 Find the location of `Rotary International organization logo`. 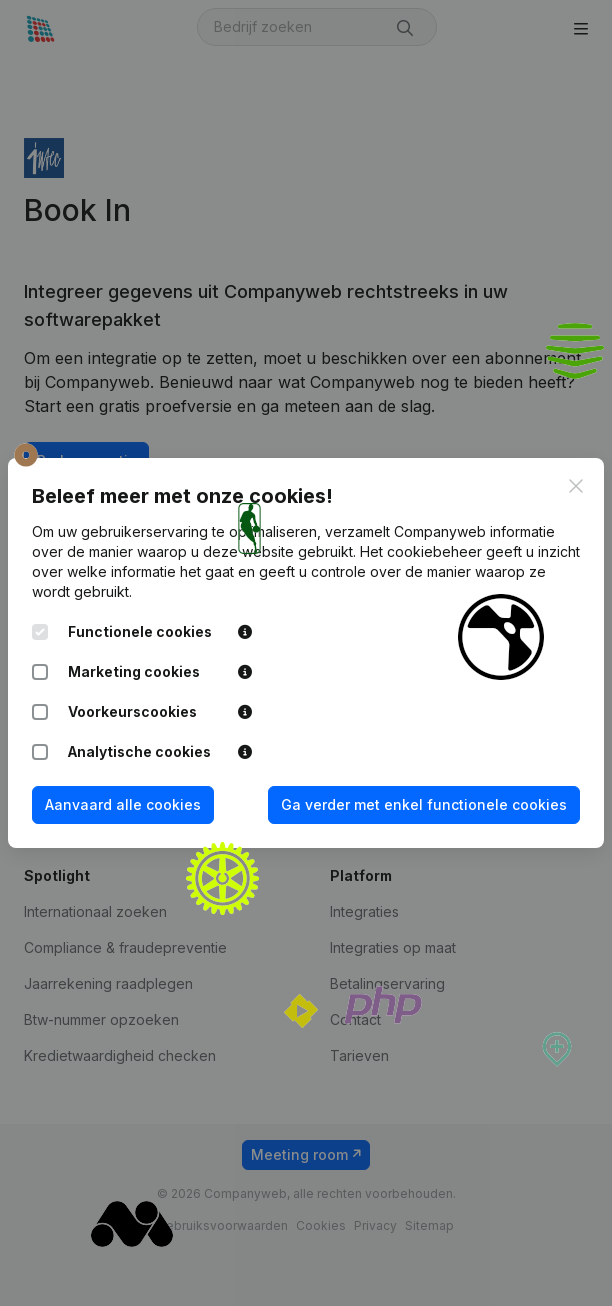

Rotary International organization logo is located at coordinates (222, 878).